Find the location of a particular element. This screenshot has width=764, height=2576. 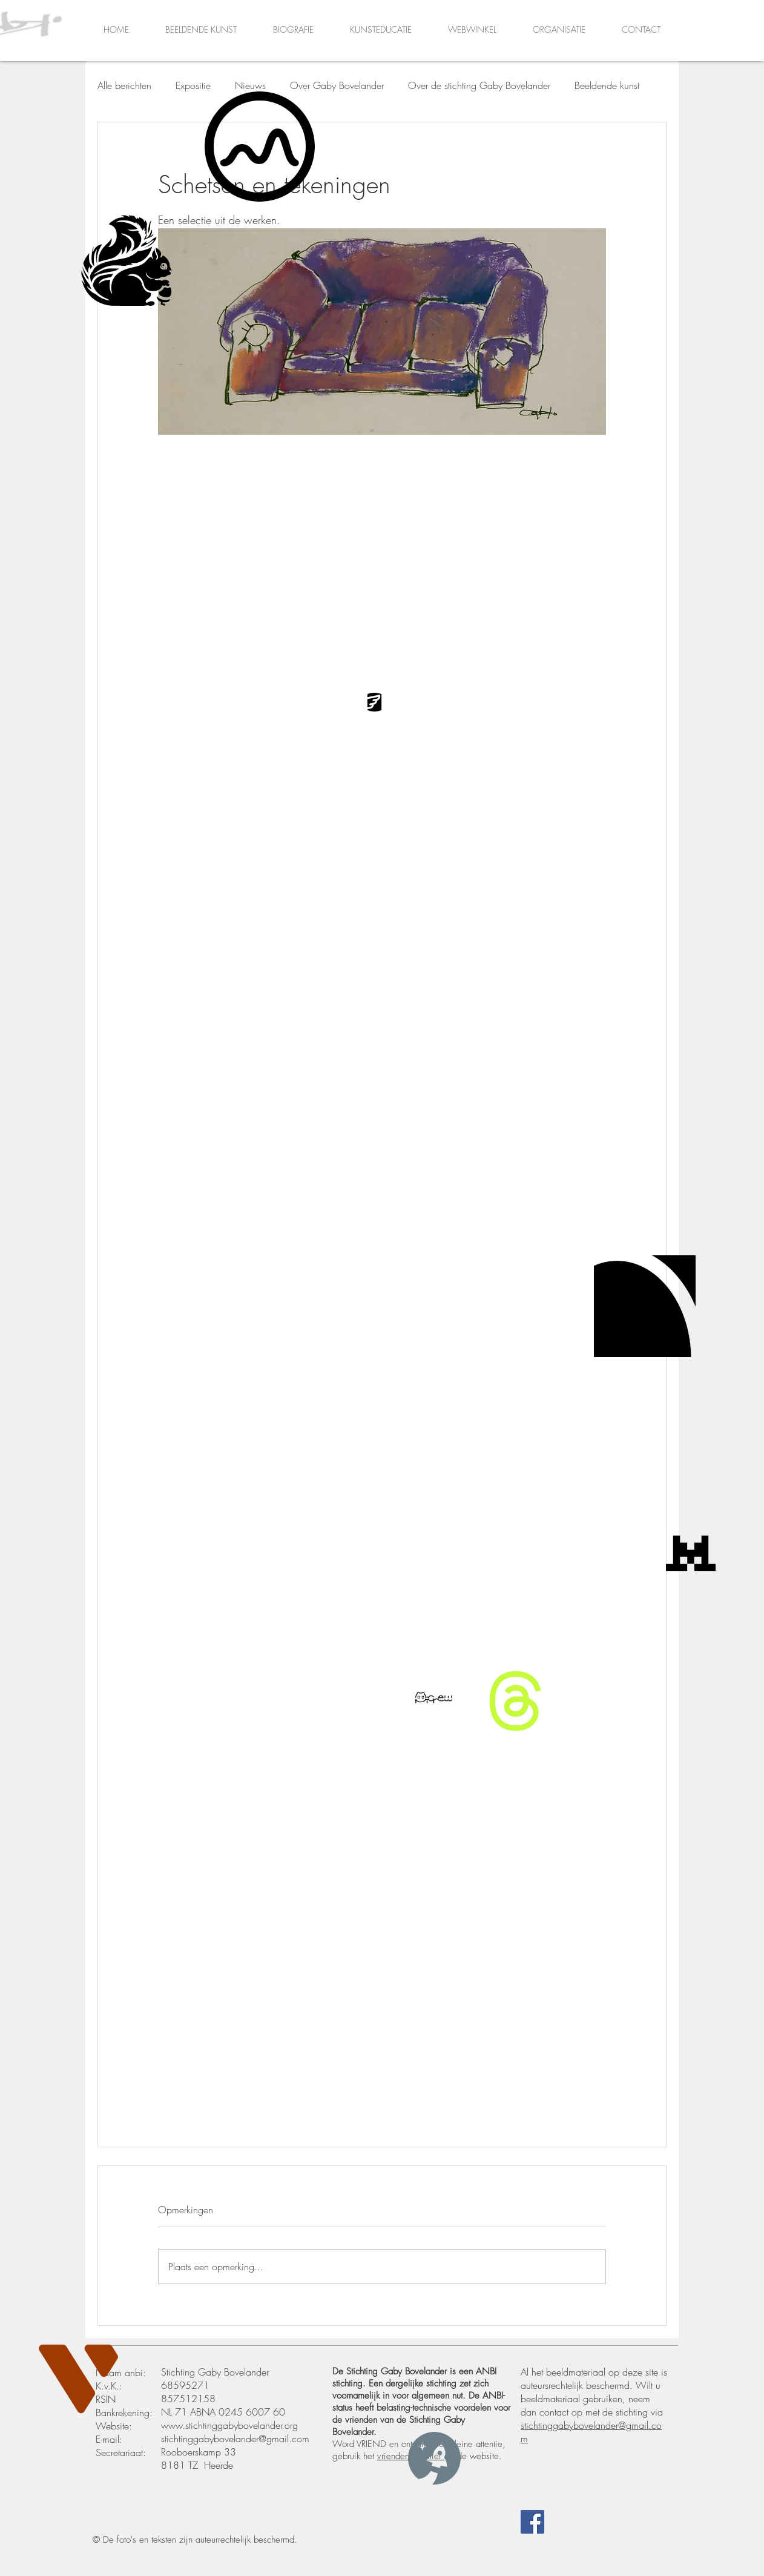

flyway database migration tool logo is located at coordinates (374, 702).